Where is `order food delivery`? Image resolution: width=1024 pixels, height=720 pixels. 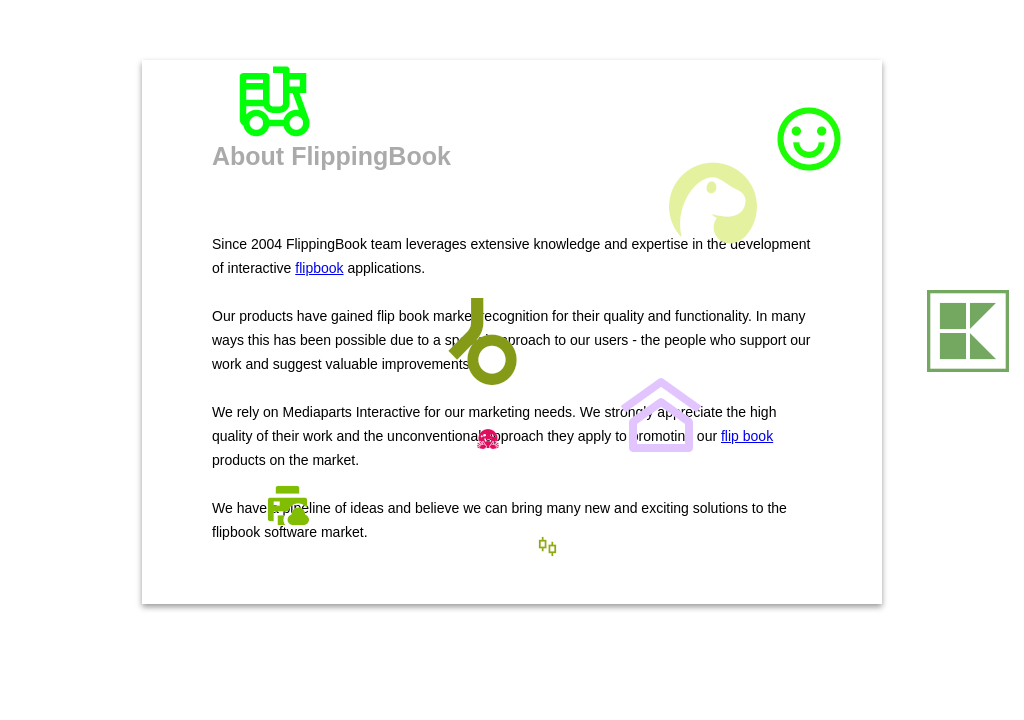 order food delivery is located at coordinates (273, 103).